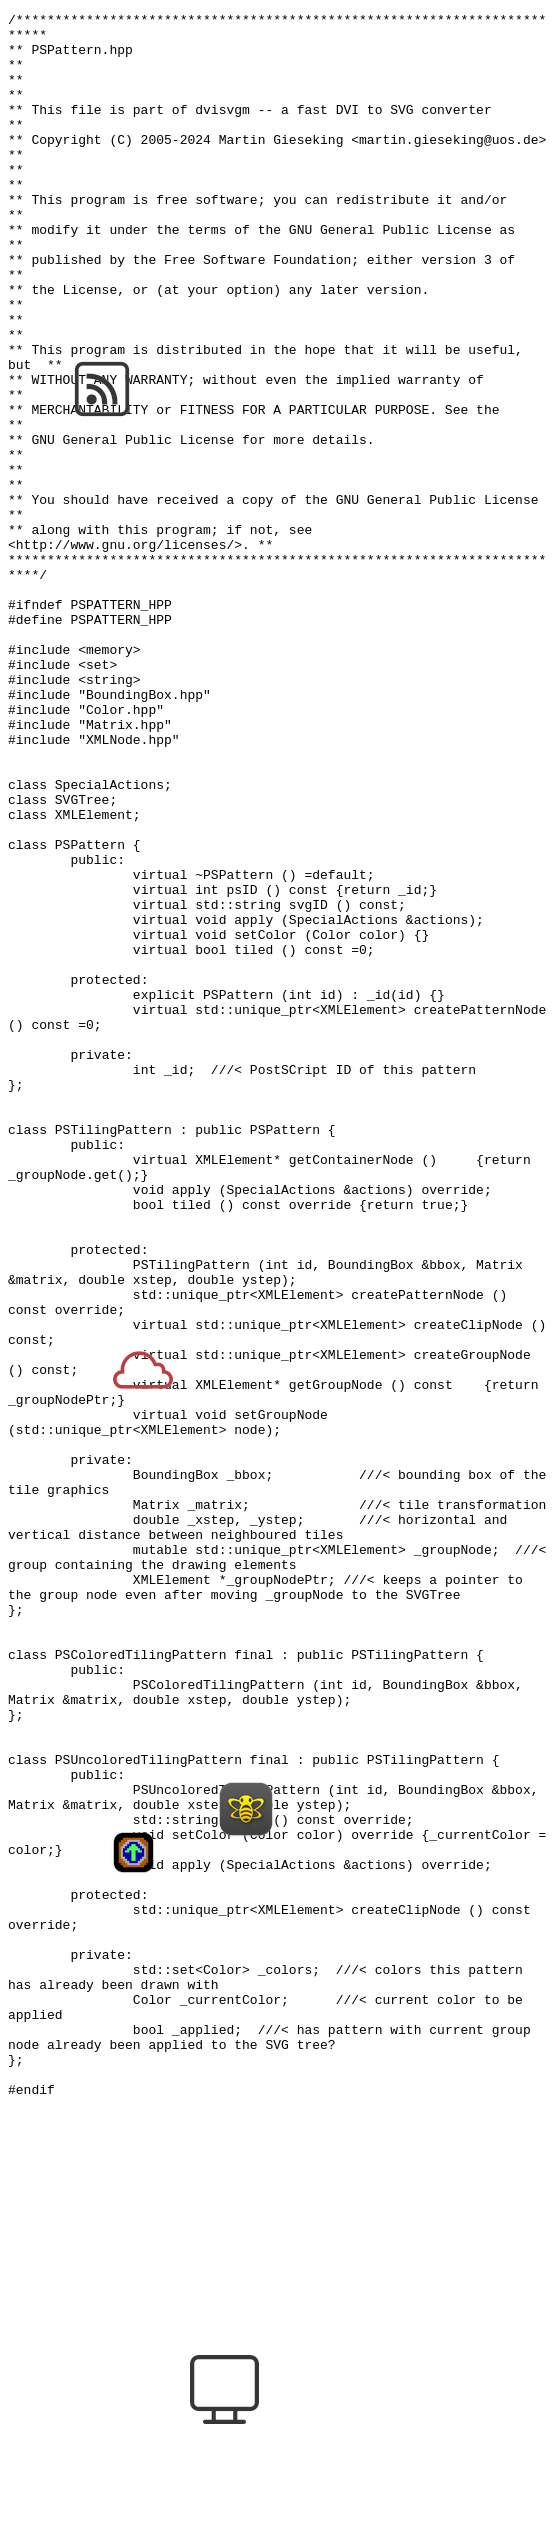  Describe the element at coordinates (102, 389) in the screenshot. I see `access RSS feed reader` at that location.